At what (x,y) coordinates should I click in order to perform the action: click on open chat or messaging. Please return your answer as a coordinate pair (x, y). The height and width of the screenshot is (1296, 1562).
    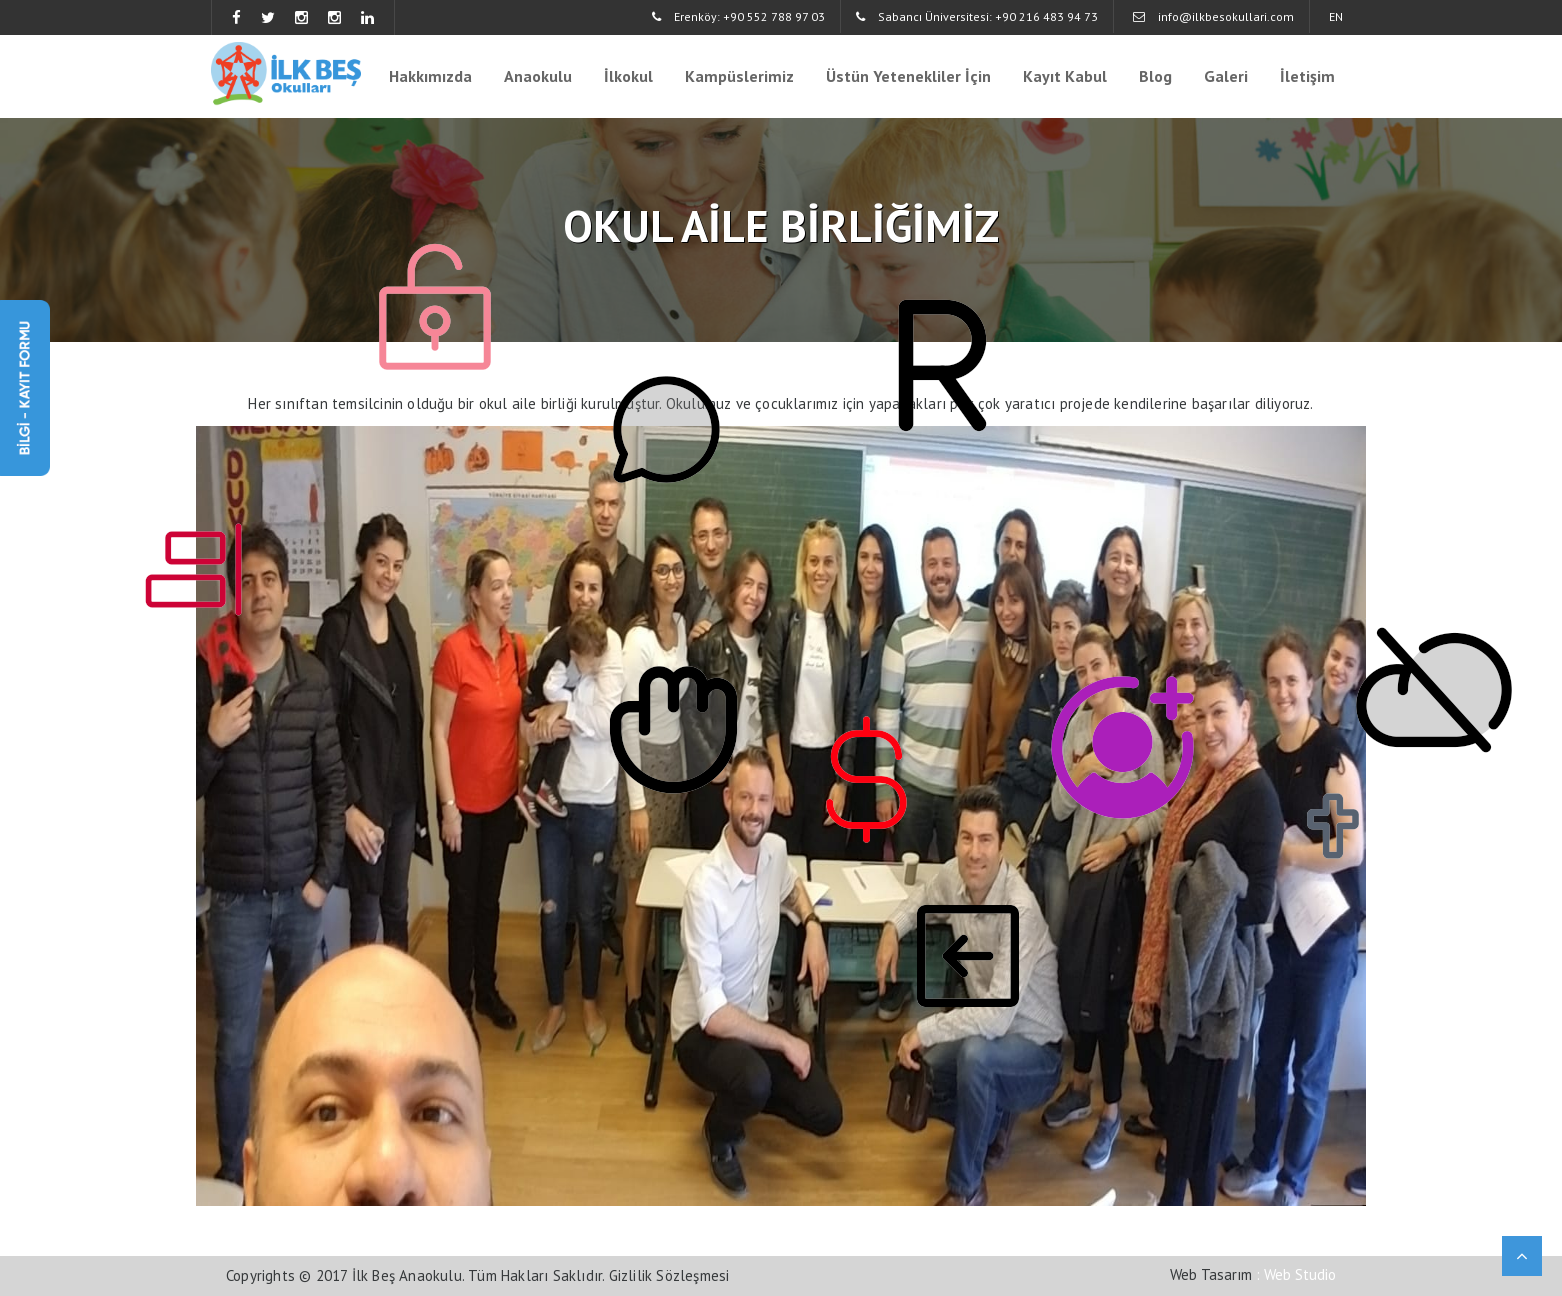
    Looking at the image, I should click on (666, 429).